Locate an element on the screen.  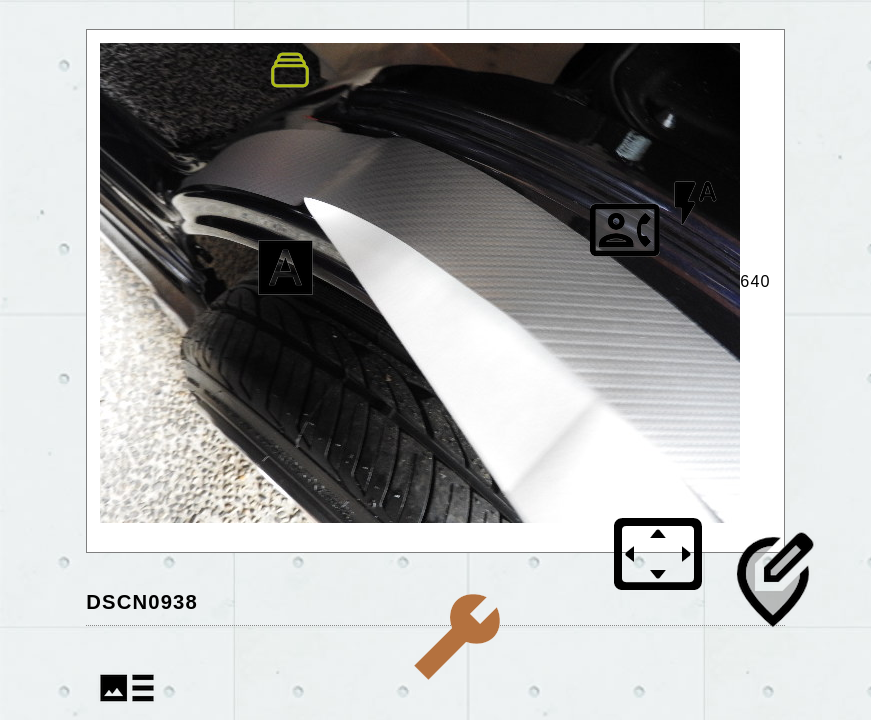
view contact's phone information is located at coordinates (625, 230).